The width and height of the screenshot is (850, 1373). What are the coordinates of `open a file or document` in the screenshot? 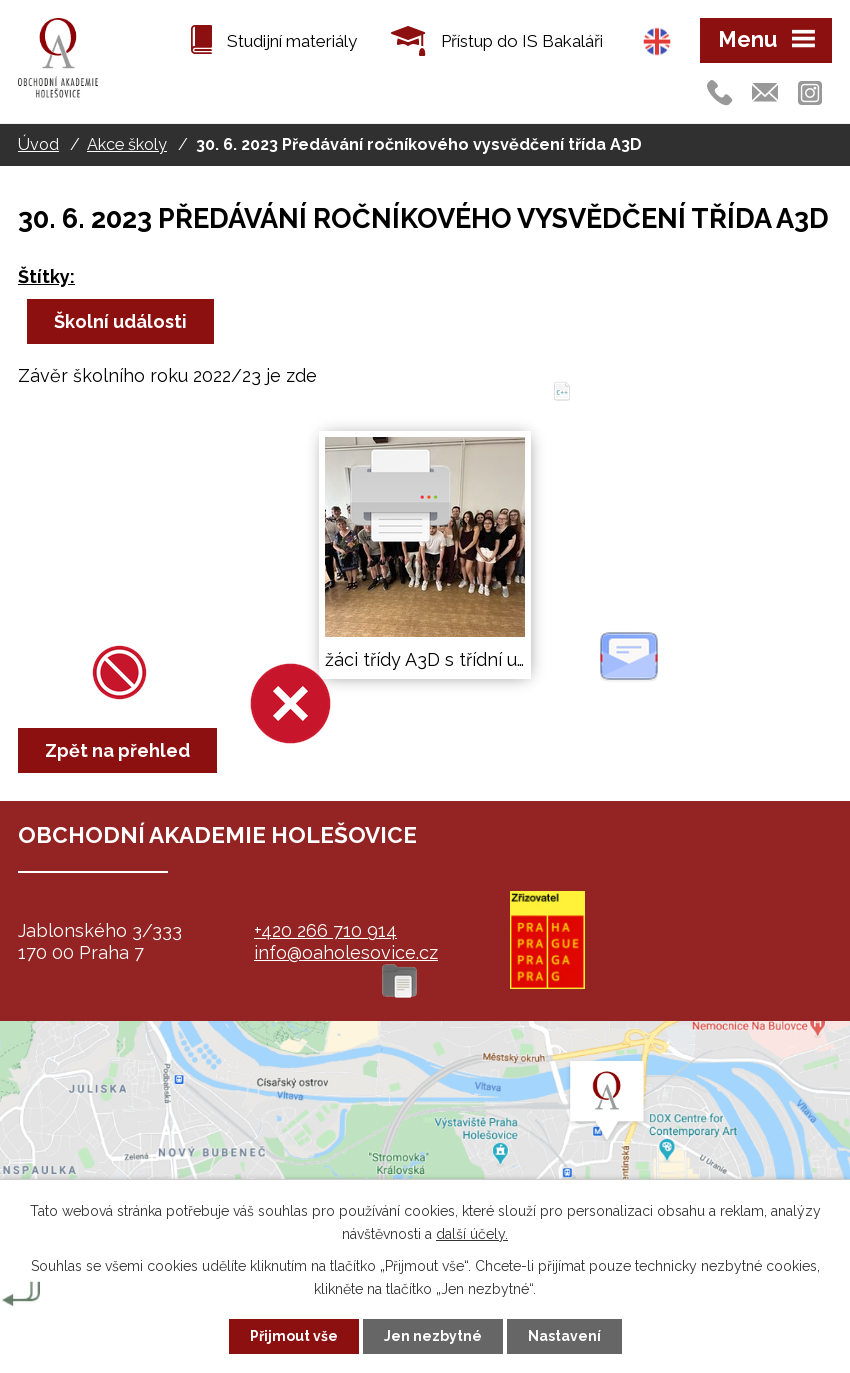 It's located at (399, 980).